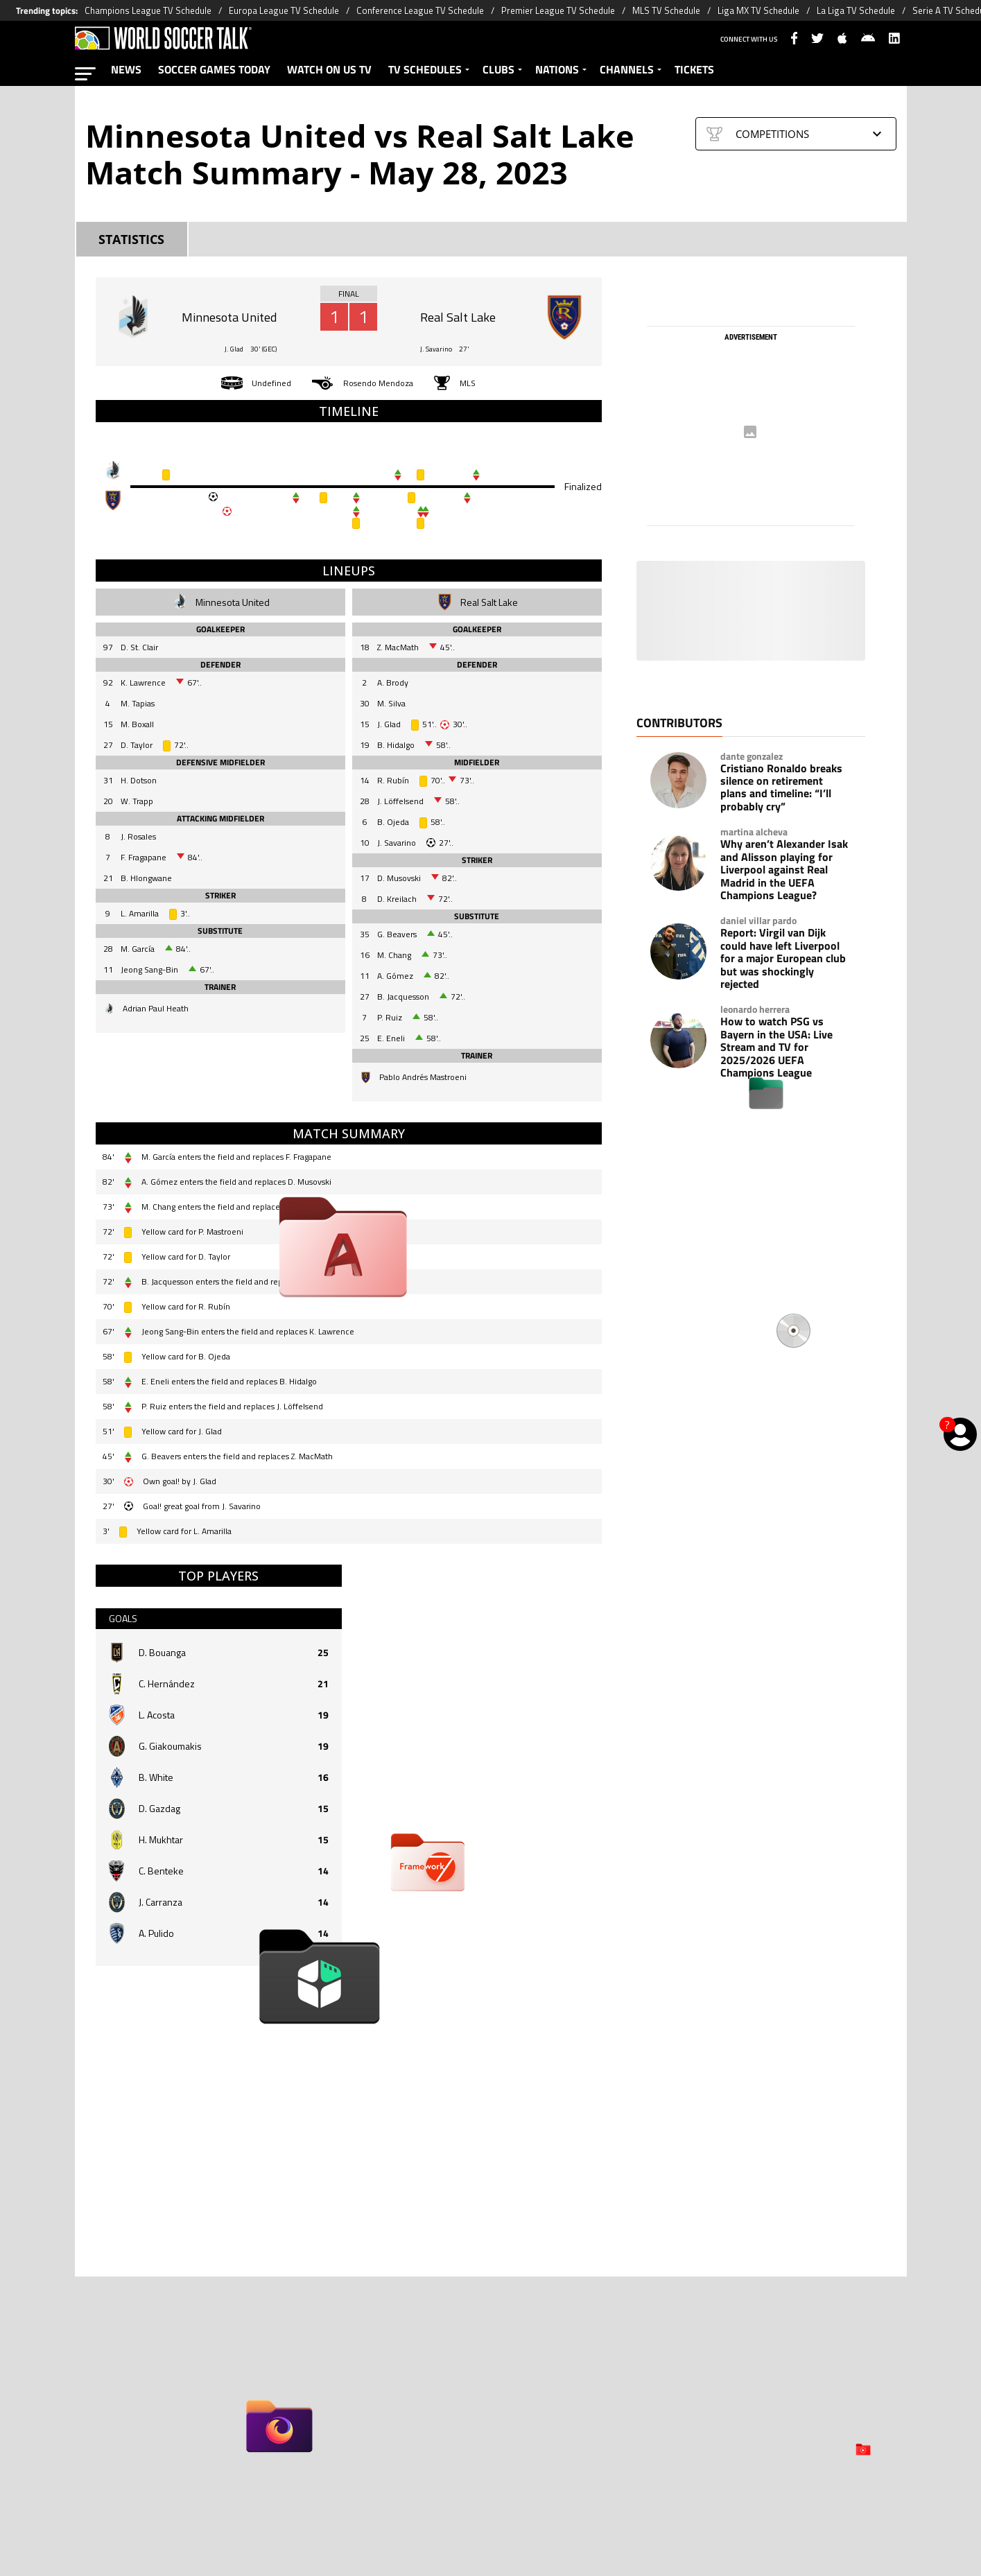 This screenshot has height=2576, width=981. I want to click on open folder containing youtube music files, so click(863, 2450).